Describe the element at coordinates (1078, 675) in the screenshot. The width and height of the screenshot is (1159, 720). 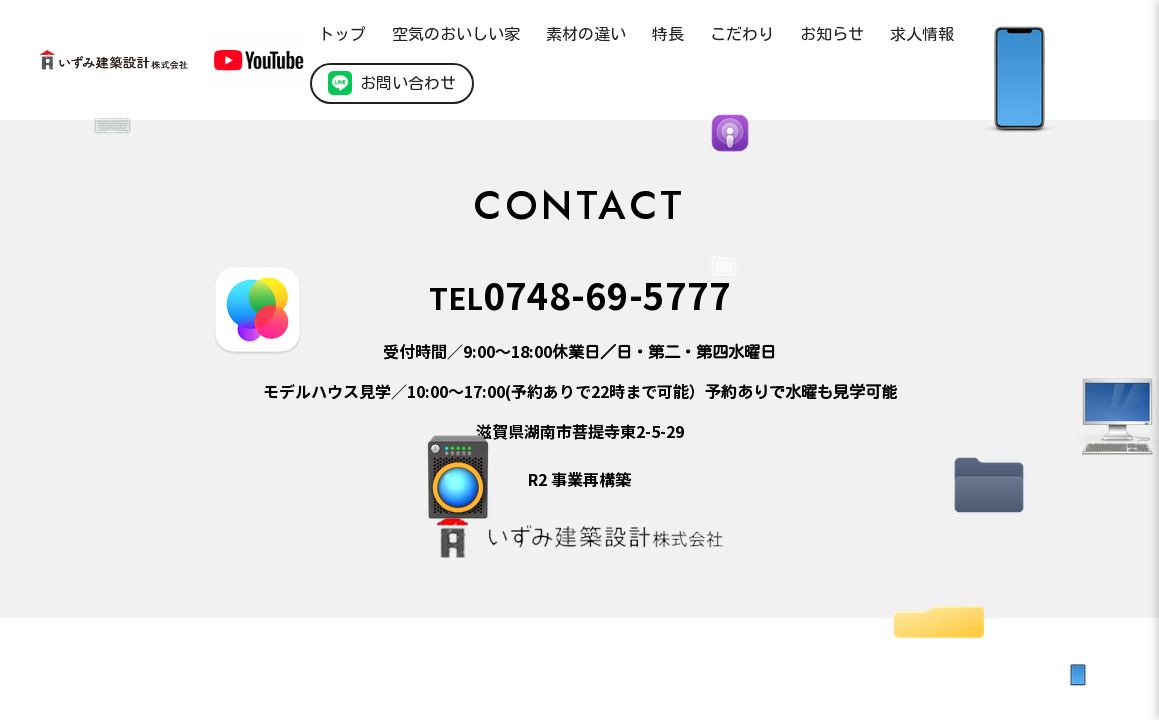
I see `iPad Pro device connected to your system` at that location.